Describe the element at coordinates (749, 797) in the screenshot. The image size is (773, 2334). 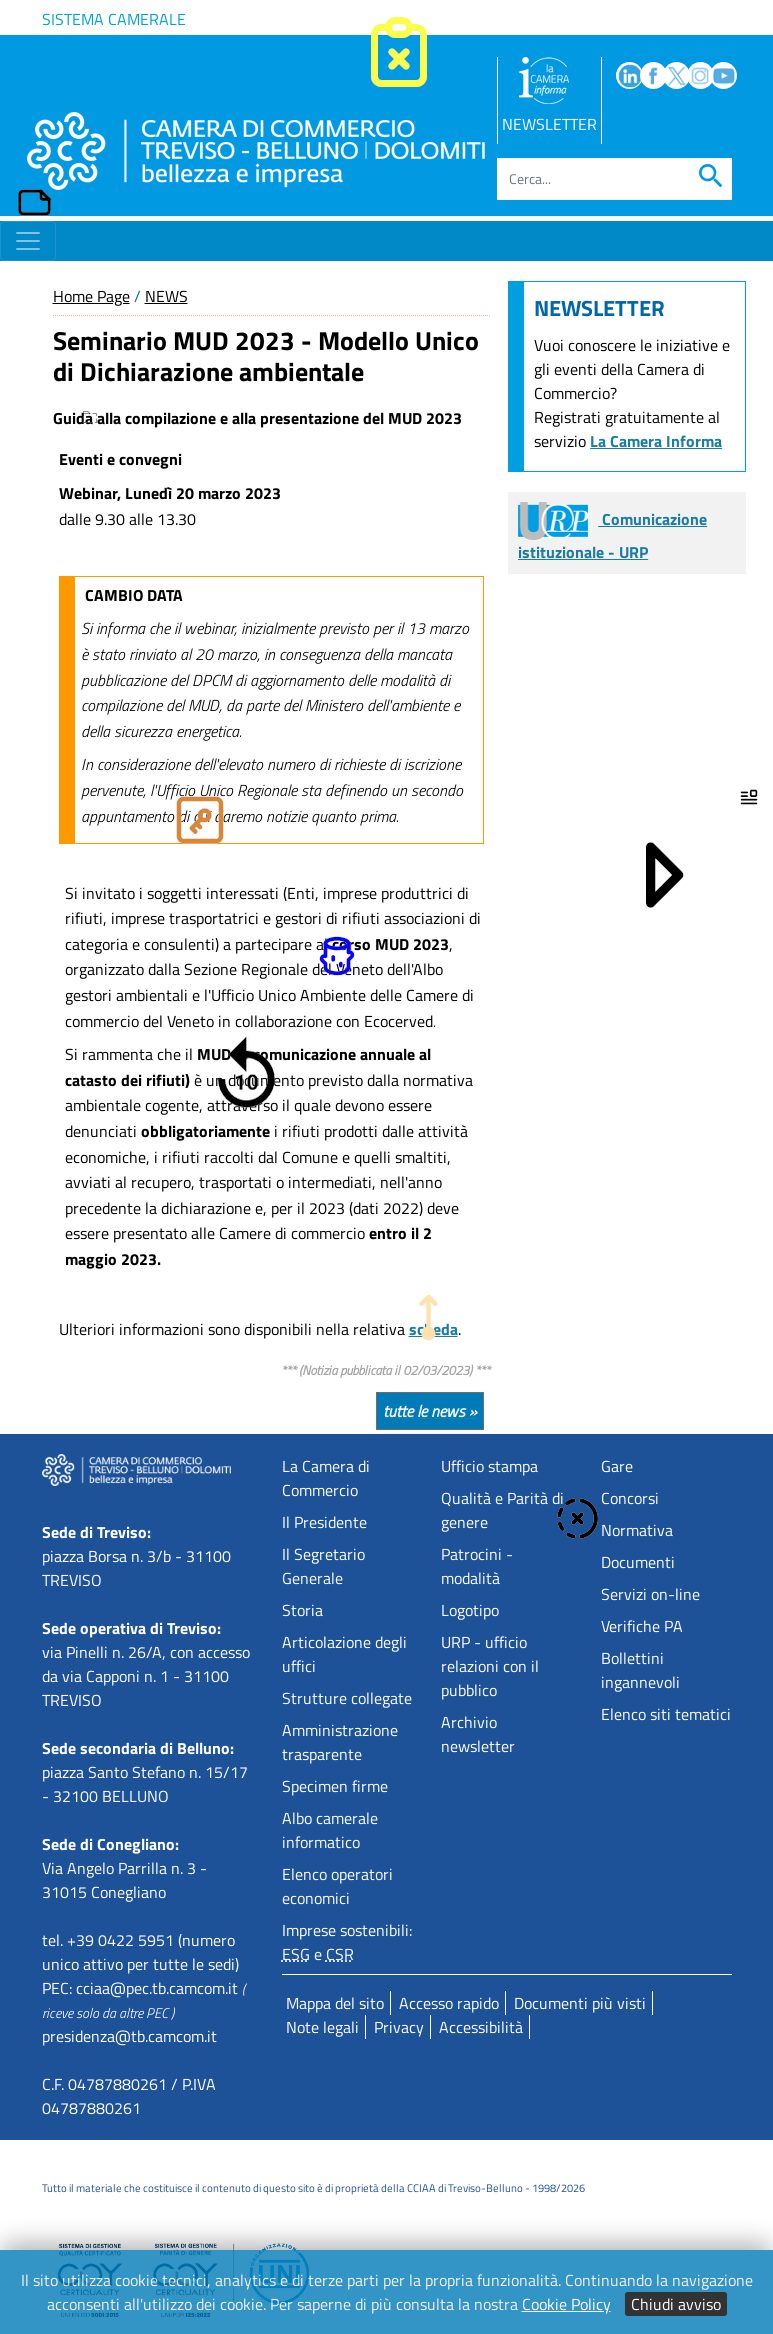
I see `align element to the right of text` at that location.